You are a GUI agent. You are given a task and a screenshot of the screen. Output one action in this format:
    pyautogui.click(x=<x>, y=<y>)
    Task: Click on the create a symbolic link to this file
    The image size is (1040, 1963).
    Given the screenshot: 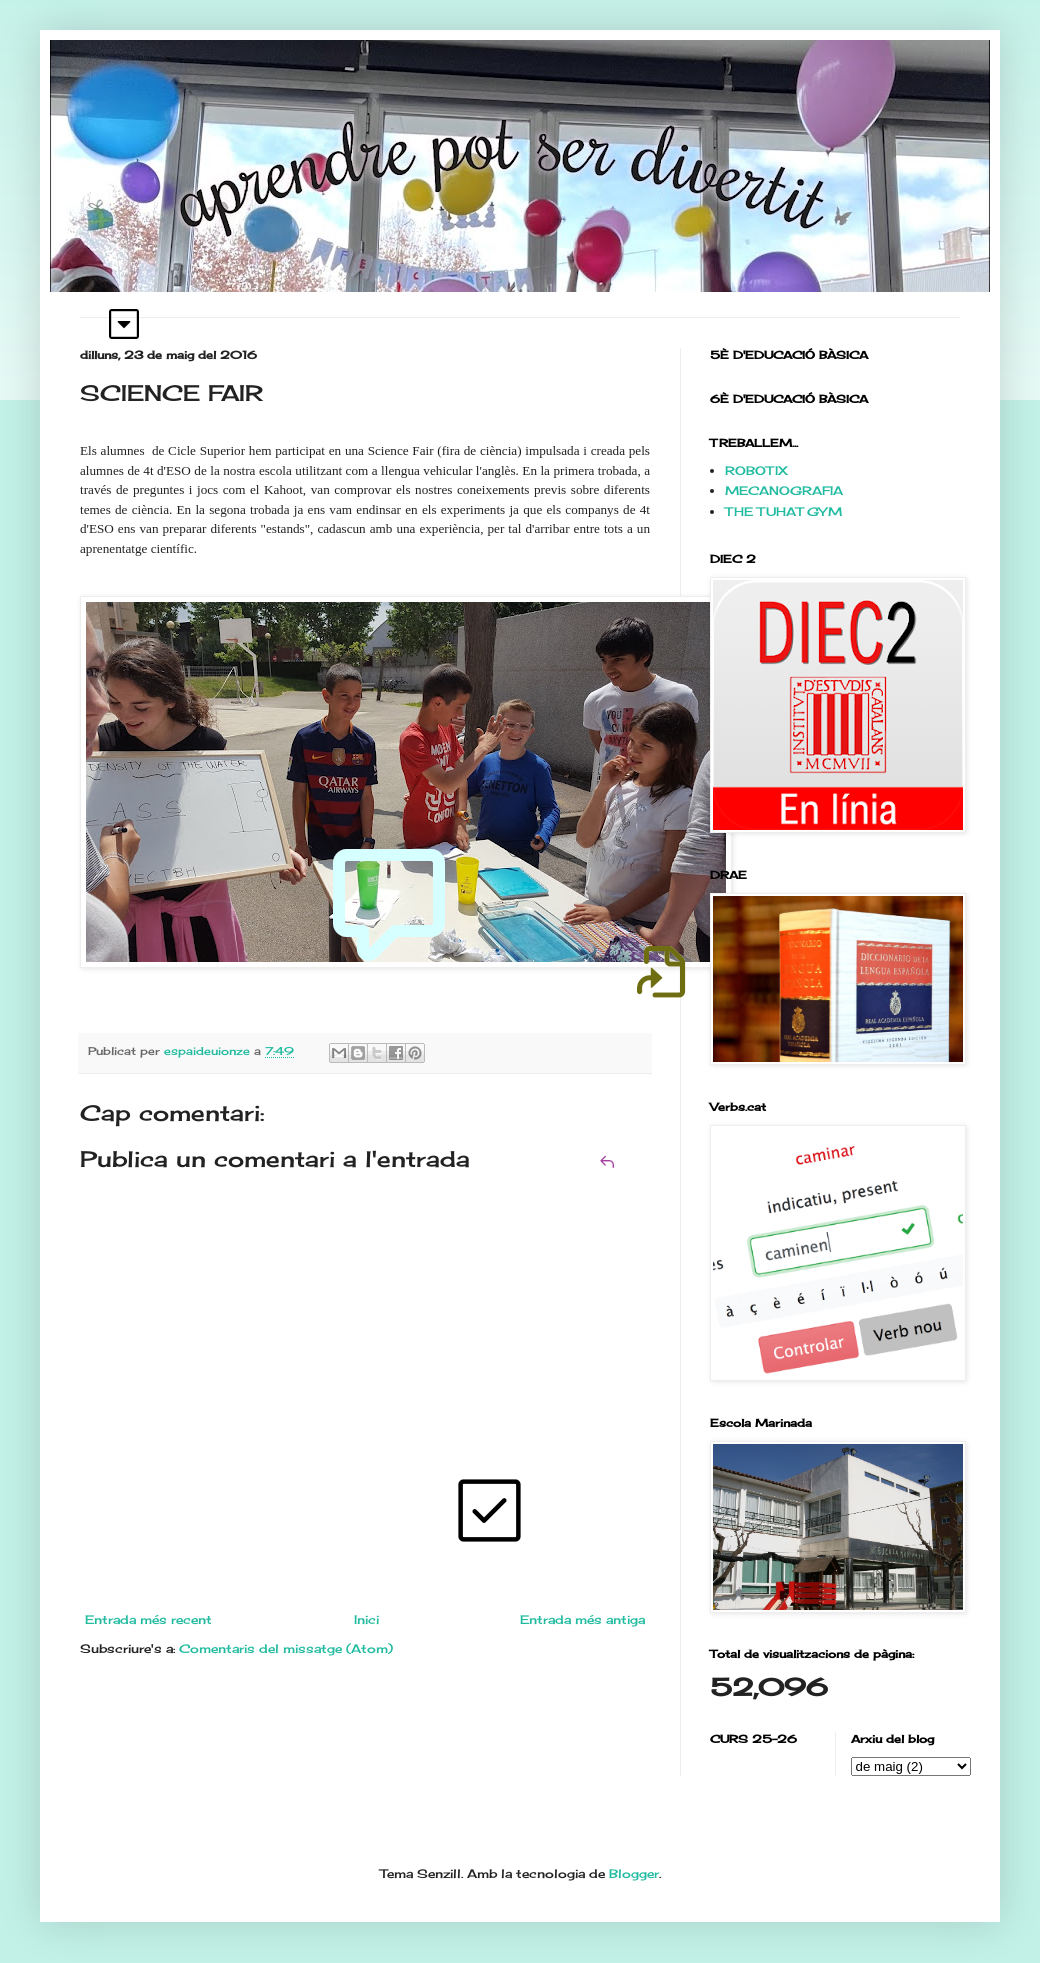 What is the action you would take?
    pyautogui.click(x=664, y=973)
    